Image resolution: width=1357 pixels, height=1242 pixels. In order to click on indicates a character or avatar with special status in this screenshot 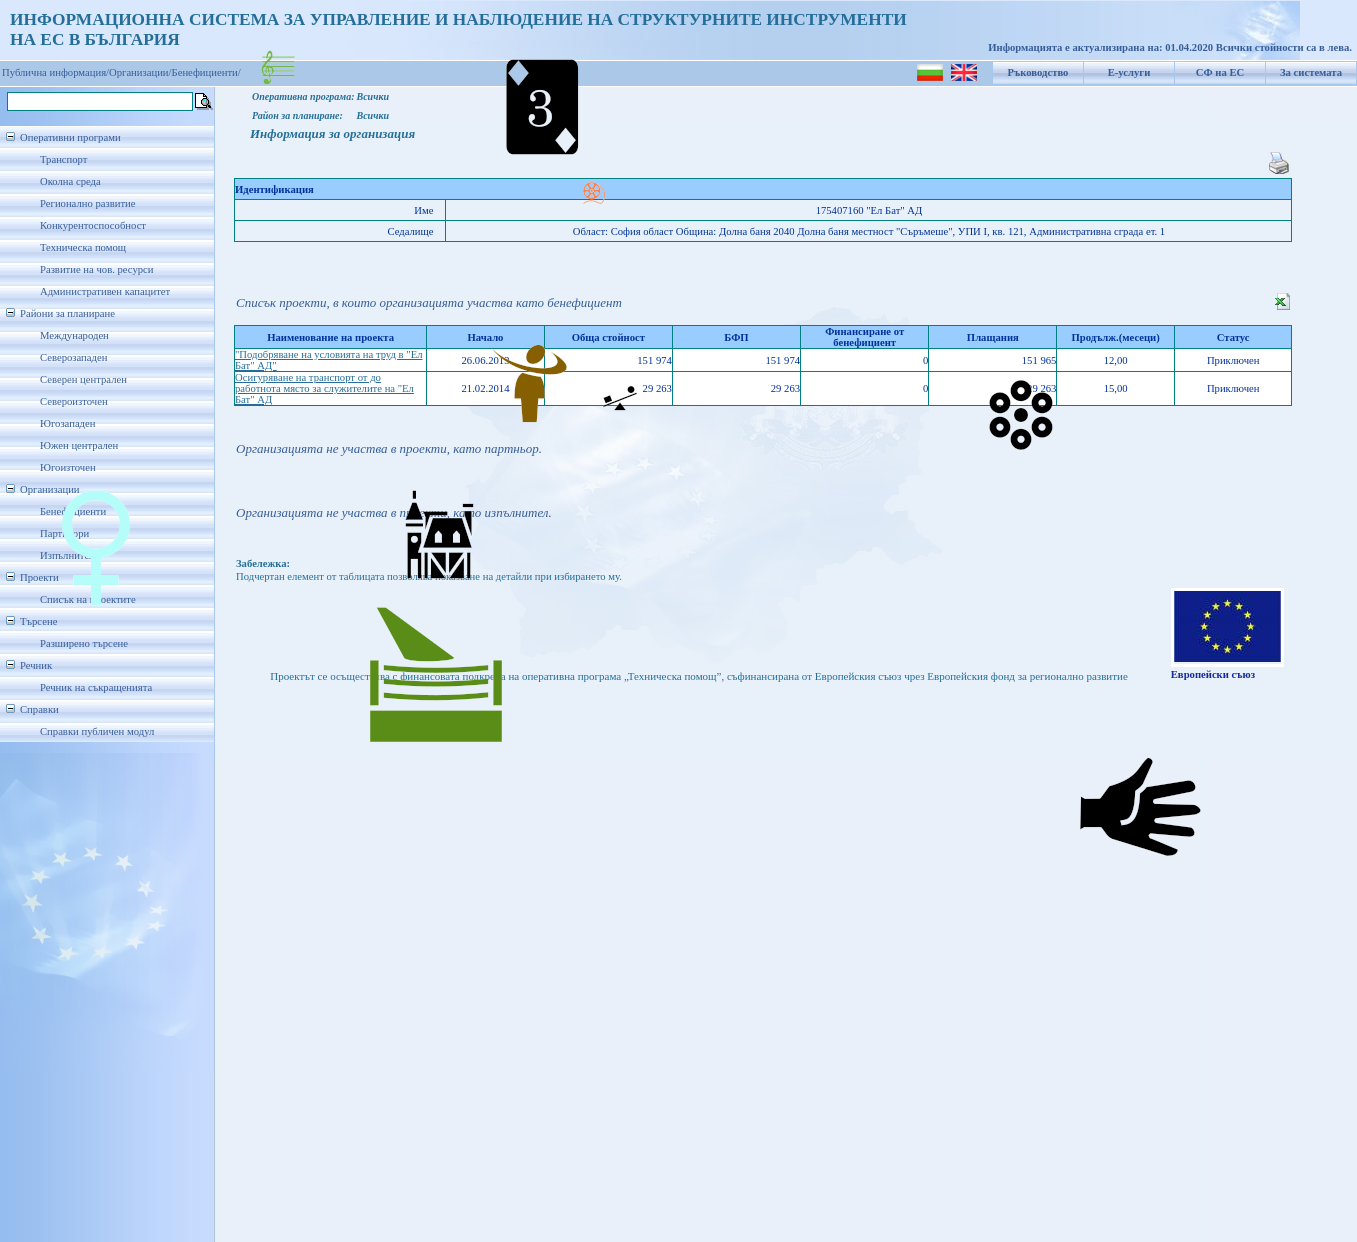, I will do `click(528, 383)`.